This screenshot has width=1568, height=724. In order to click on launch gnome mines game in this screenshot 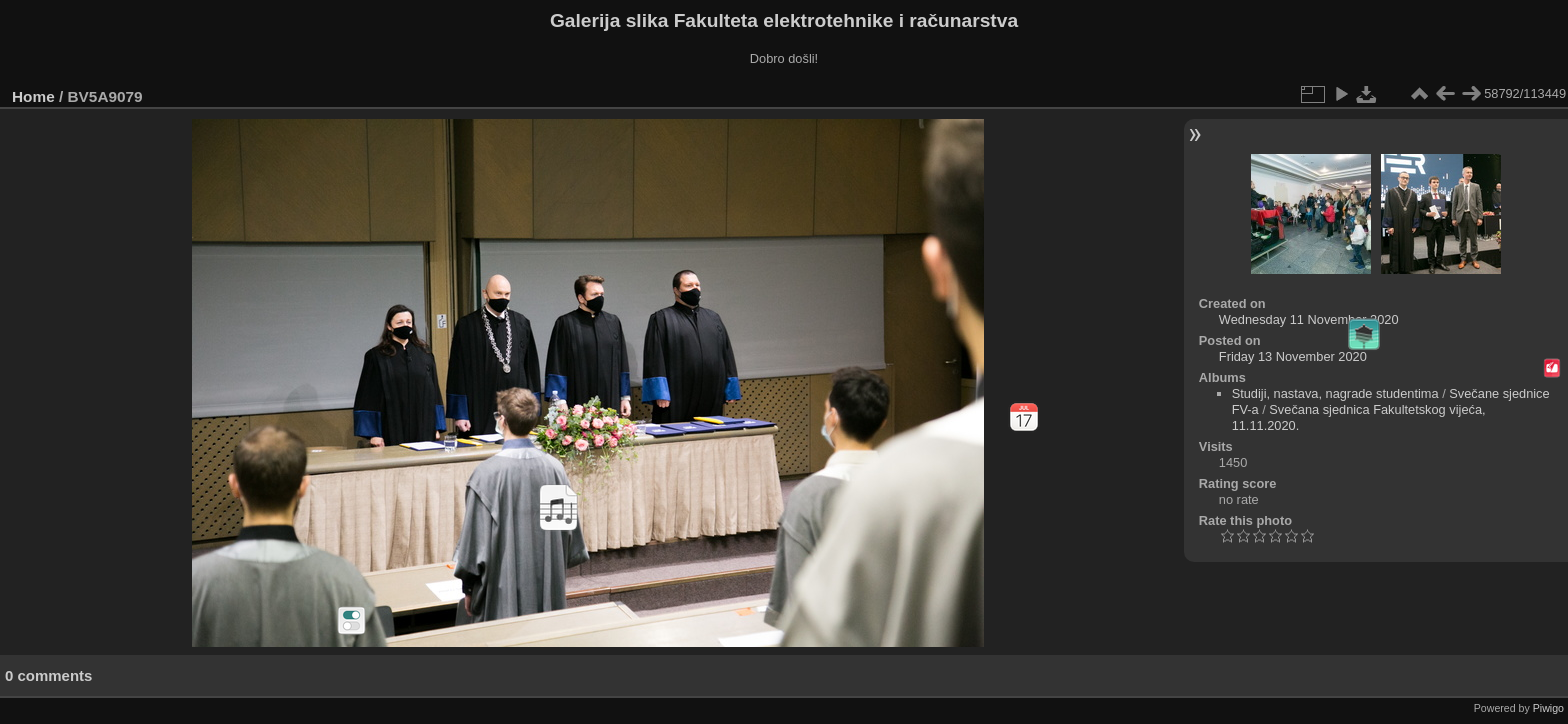, I will do `click(1364, 334)`.